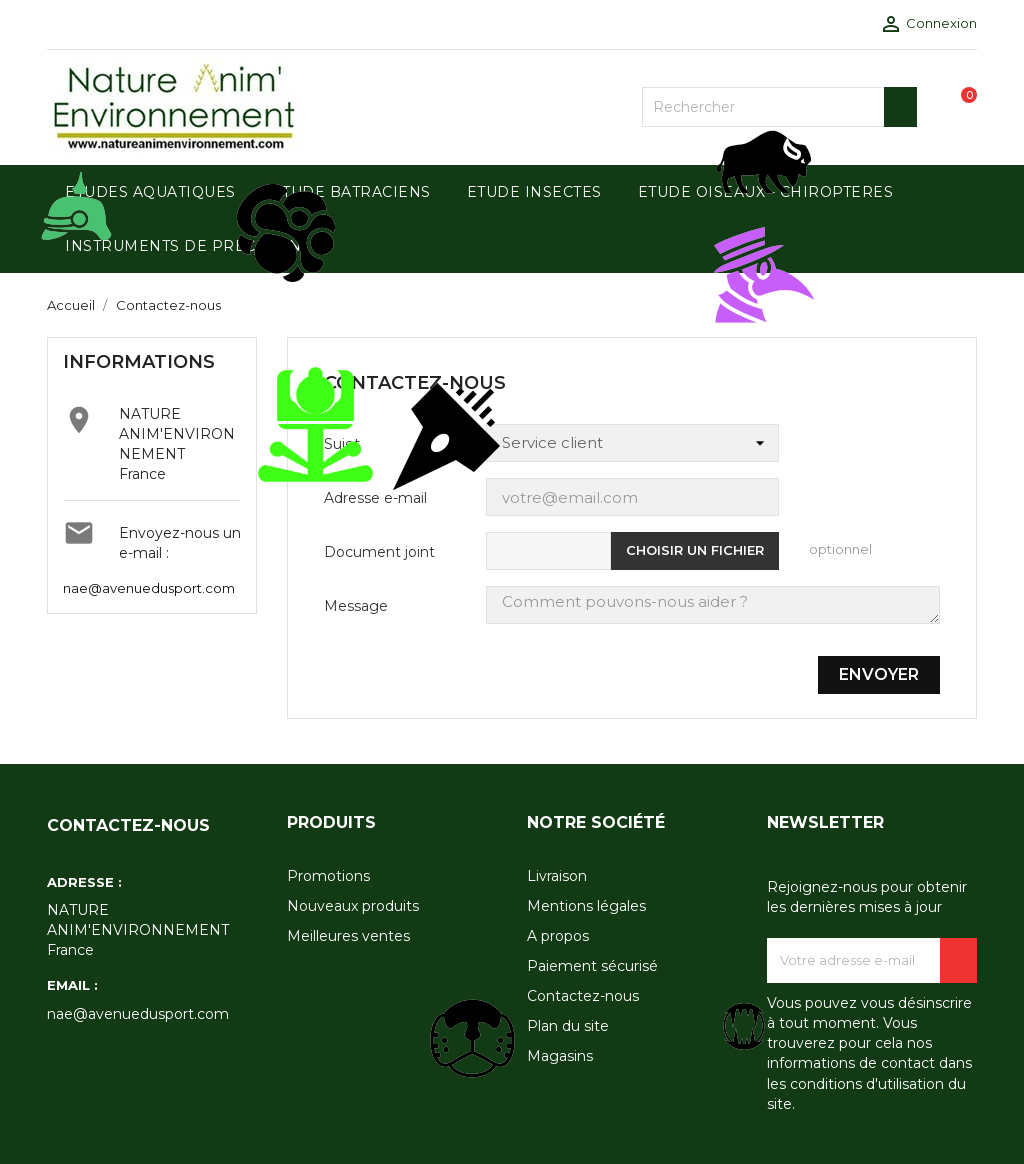  What do you see at coordinates (764, 274) in the screenshot?
I see `view plague doctor character profile` at bounding box center [764, 274].